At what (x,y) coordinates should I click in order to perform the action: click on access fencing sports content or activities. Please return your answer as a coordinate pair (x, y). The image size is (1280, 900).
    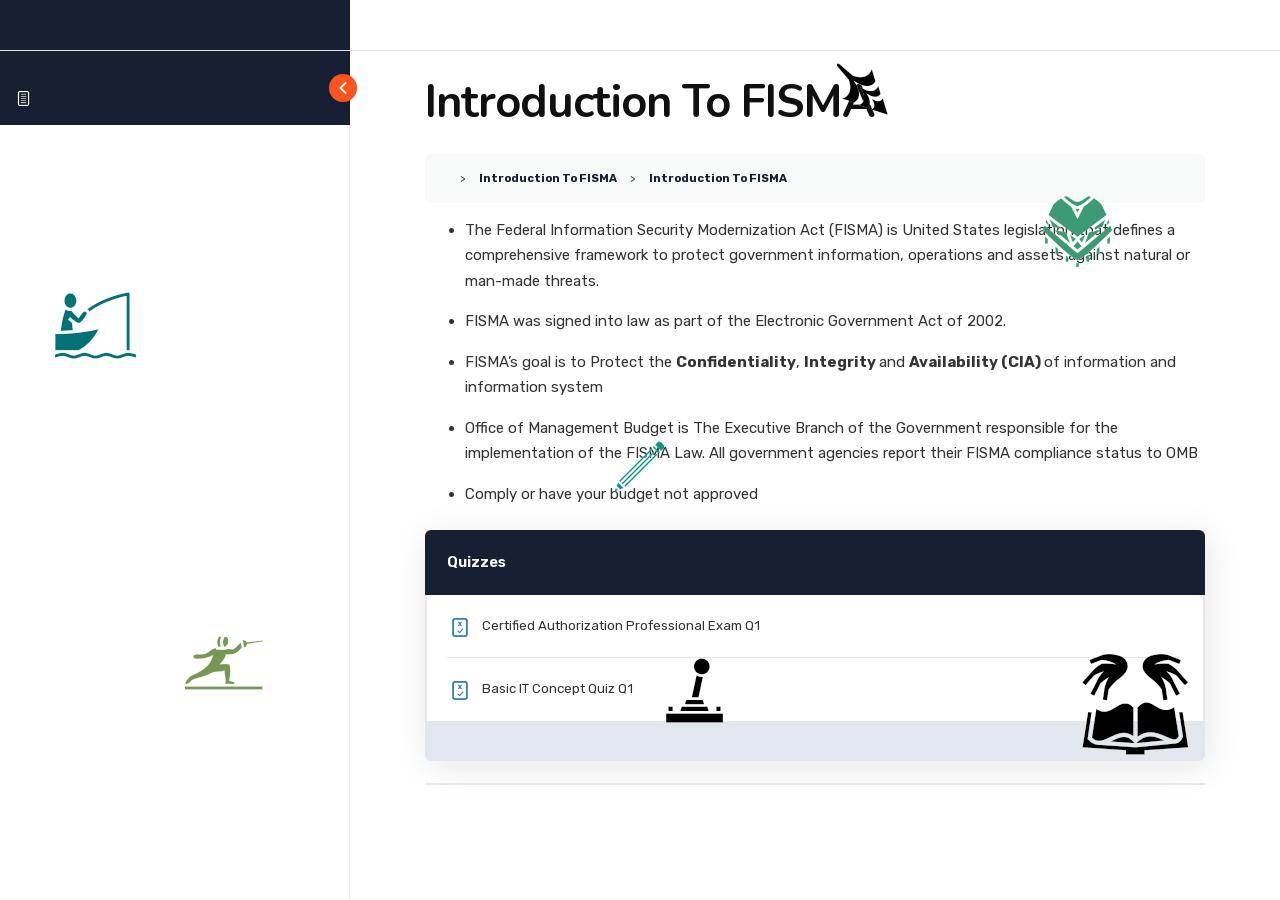
    Looking at the image, I should click on (224, 663).